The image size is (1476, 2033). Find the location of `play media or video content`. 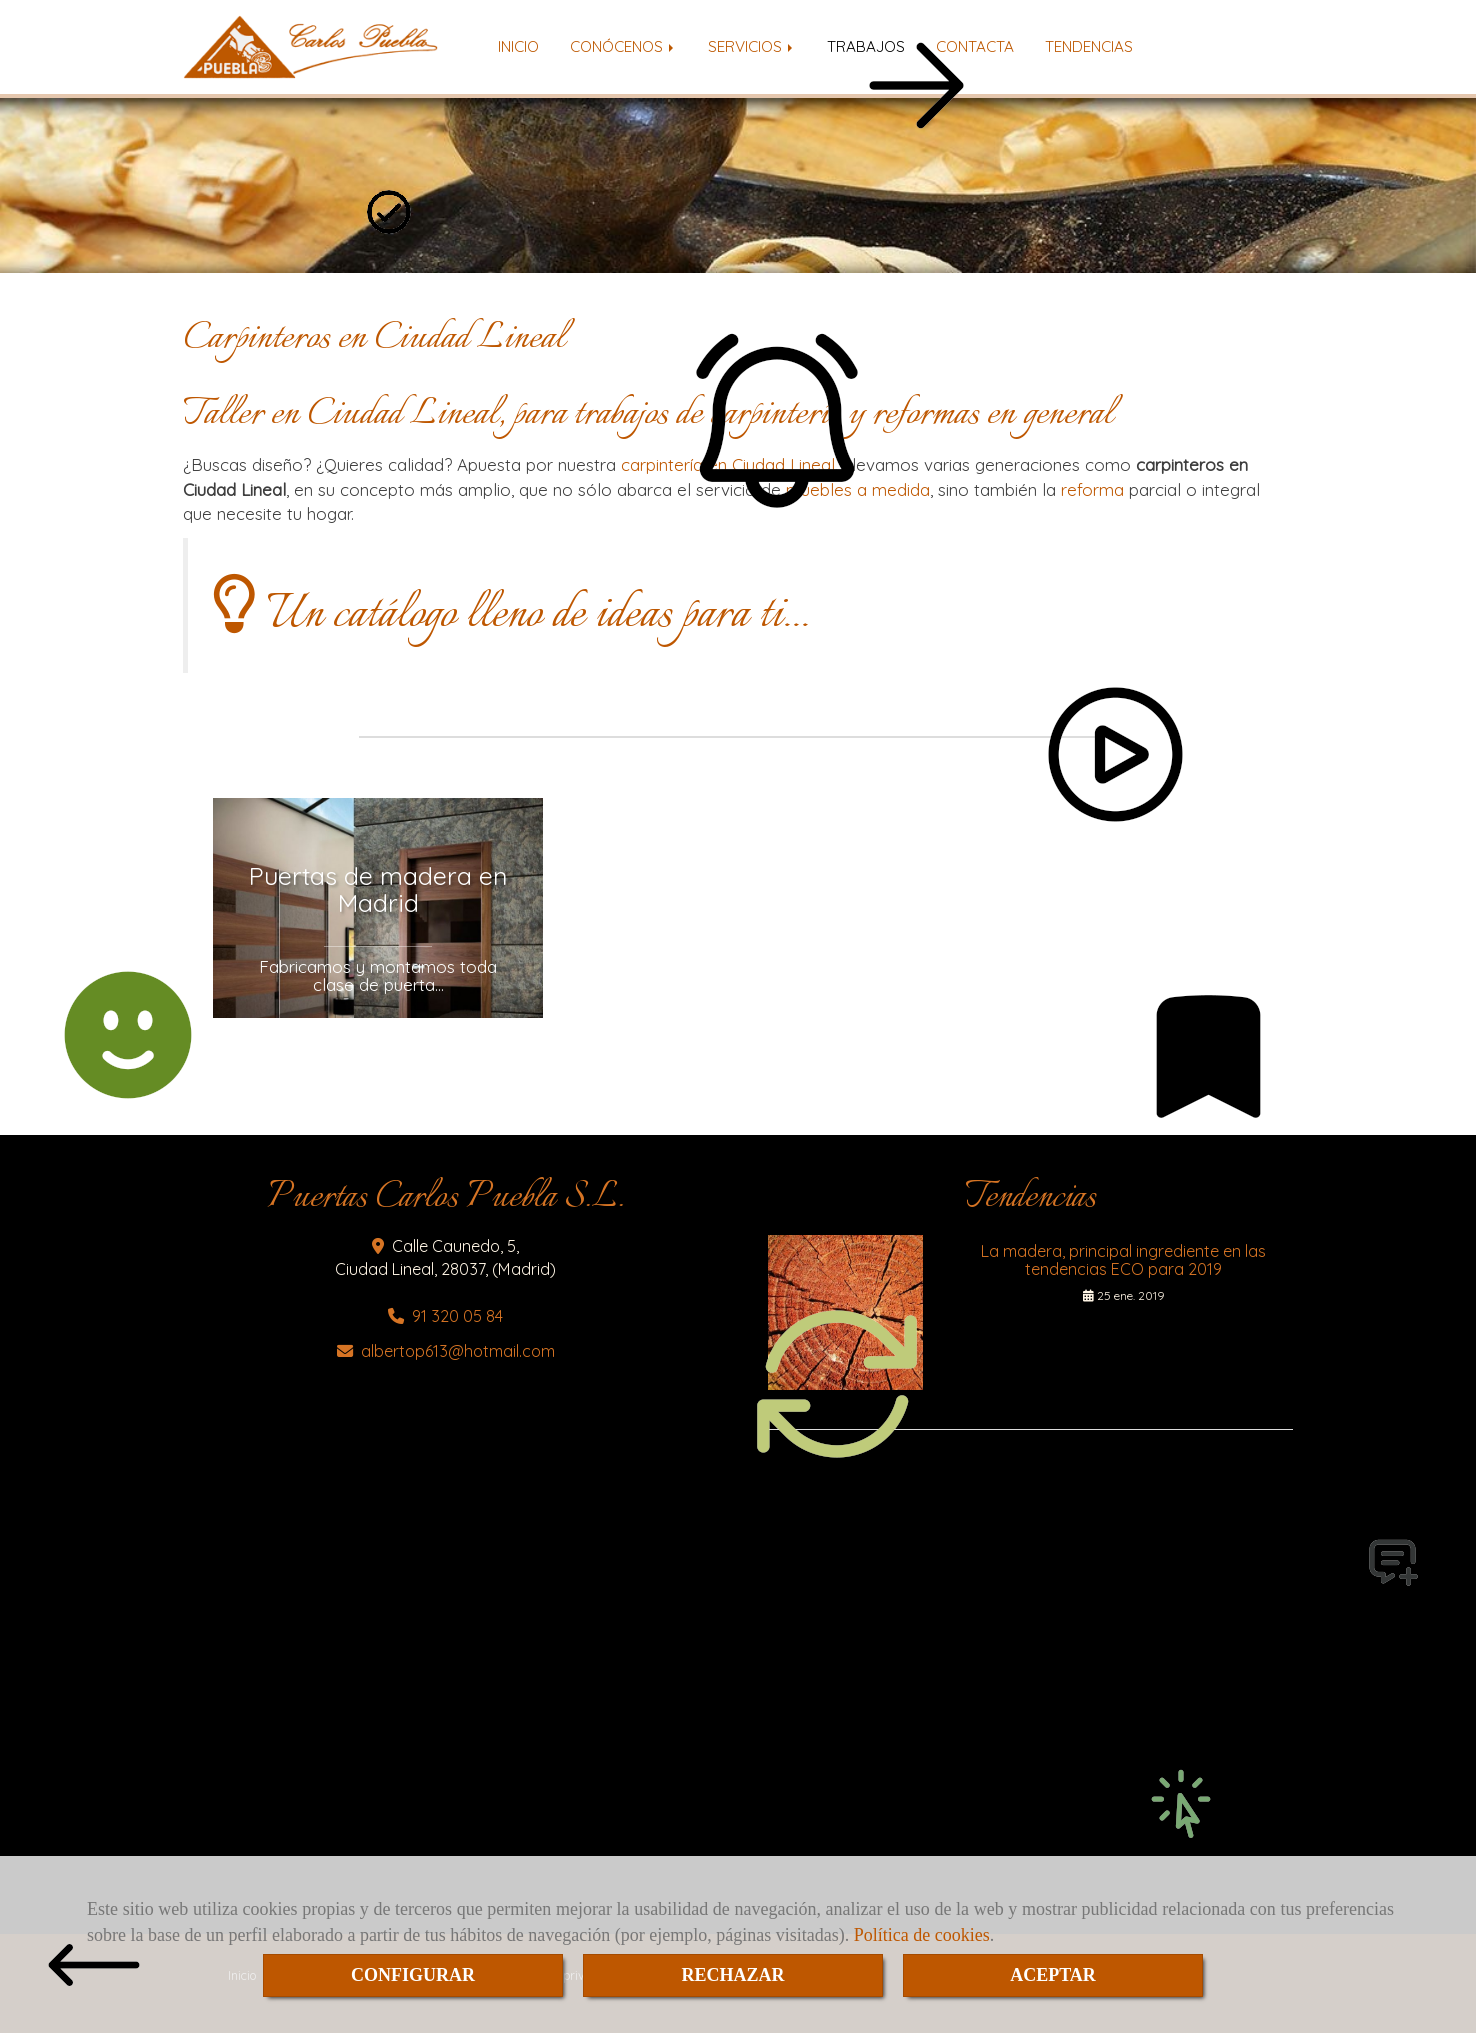

play media or video content is located at coordinates (1115, 754).